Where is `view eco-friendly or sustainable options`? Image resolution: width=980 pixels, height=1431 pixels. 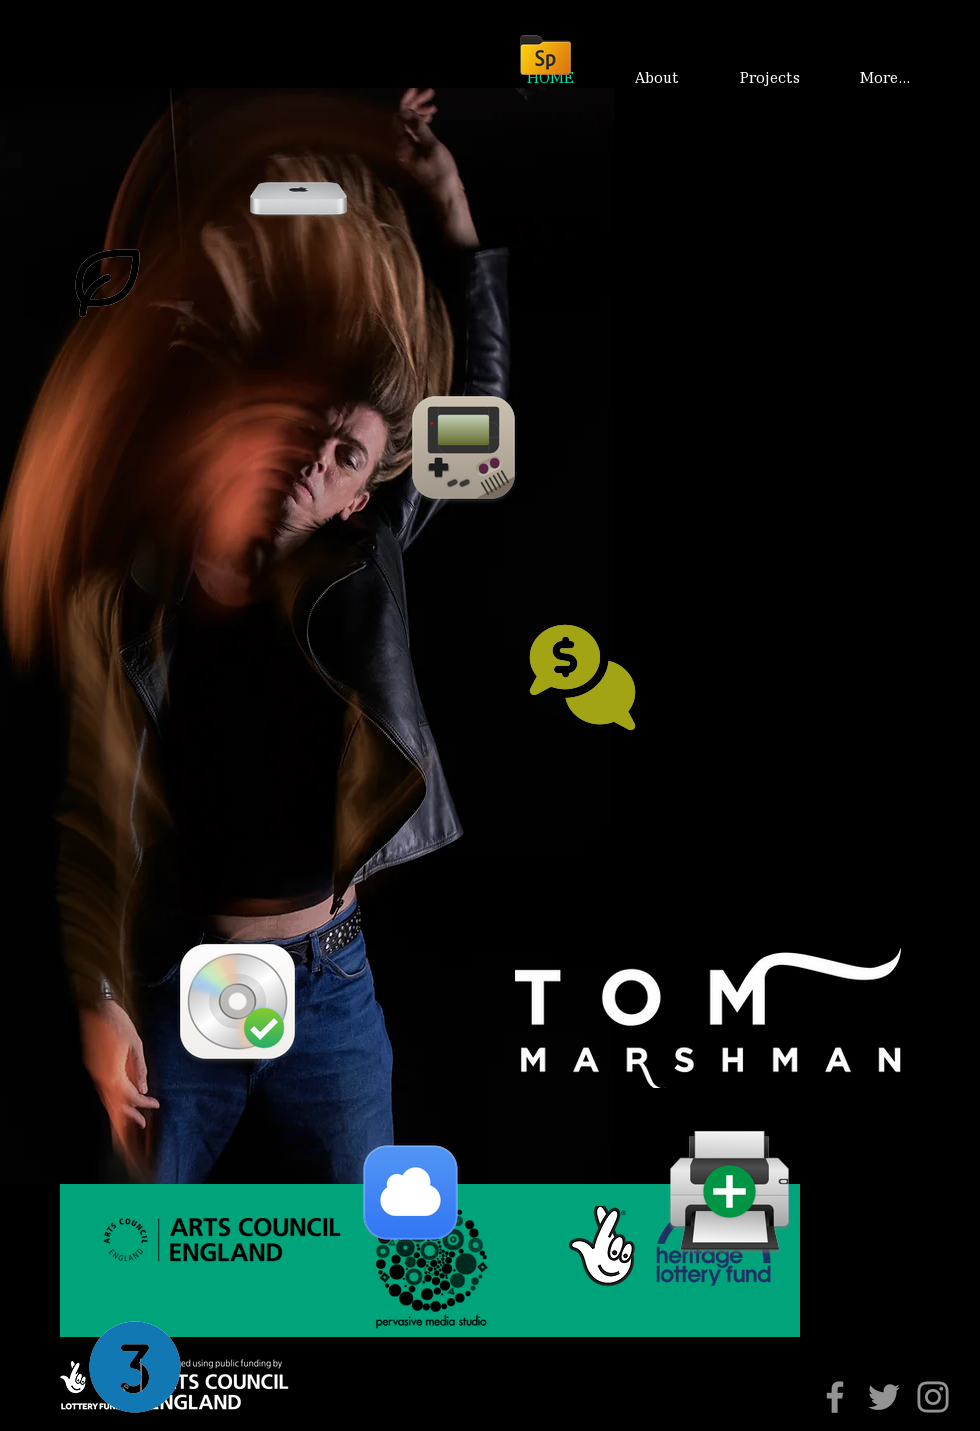
view eco-friendly or sustainable options is located at coordinates (107, 281).